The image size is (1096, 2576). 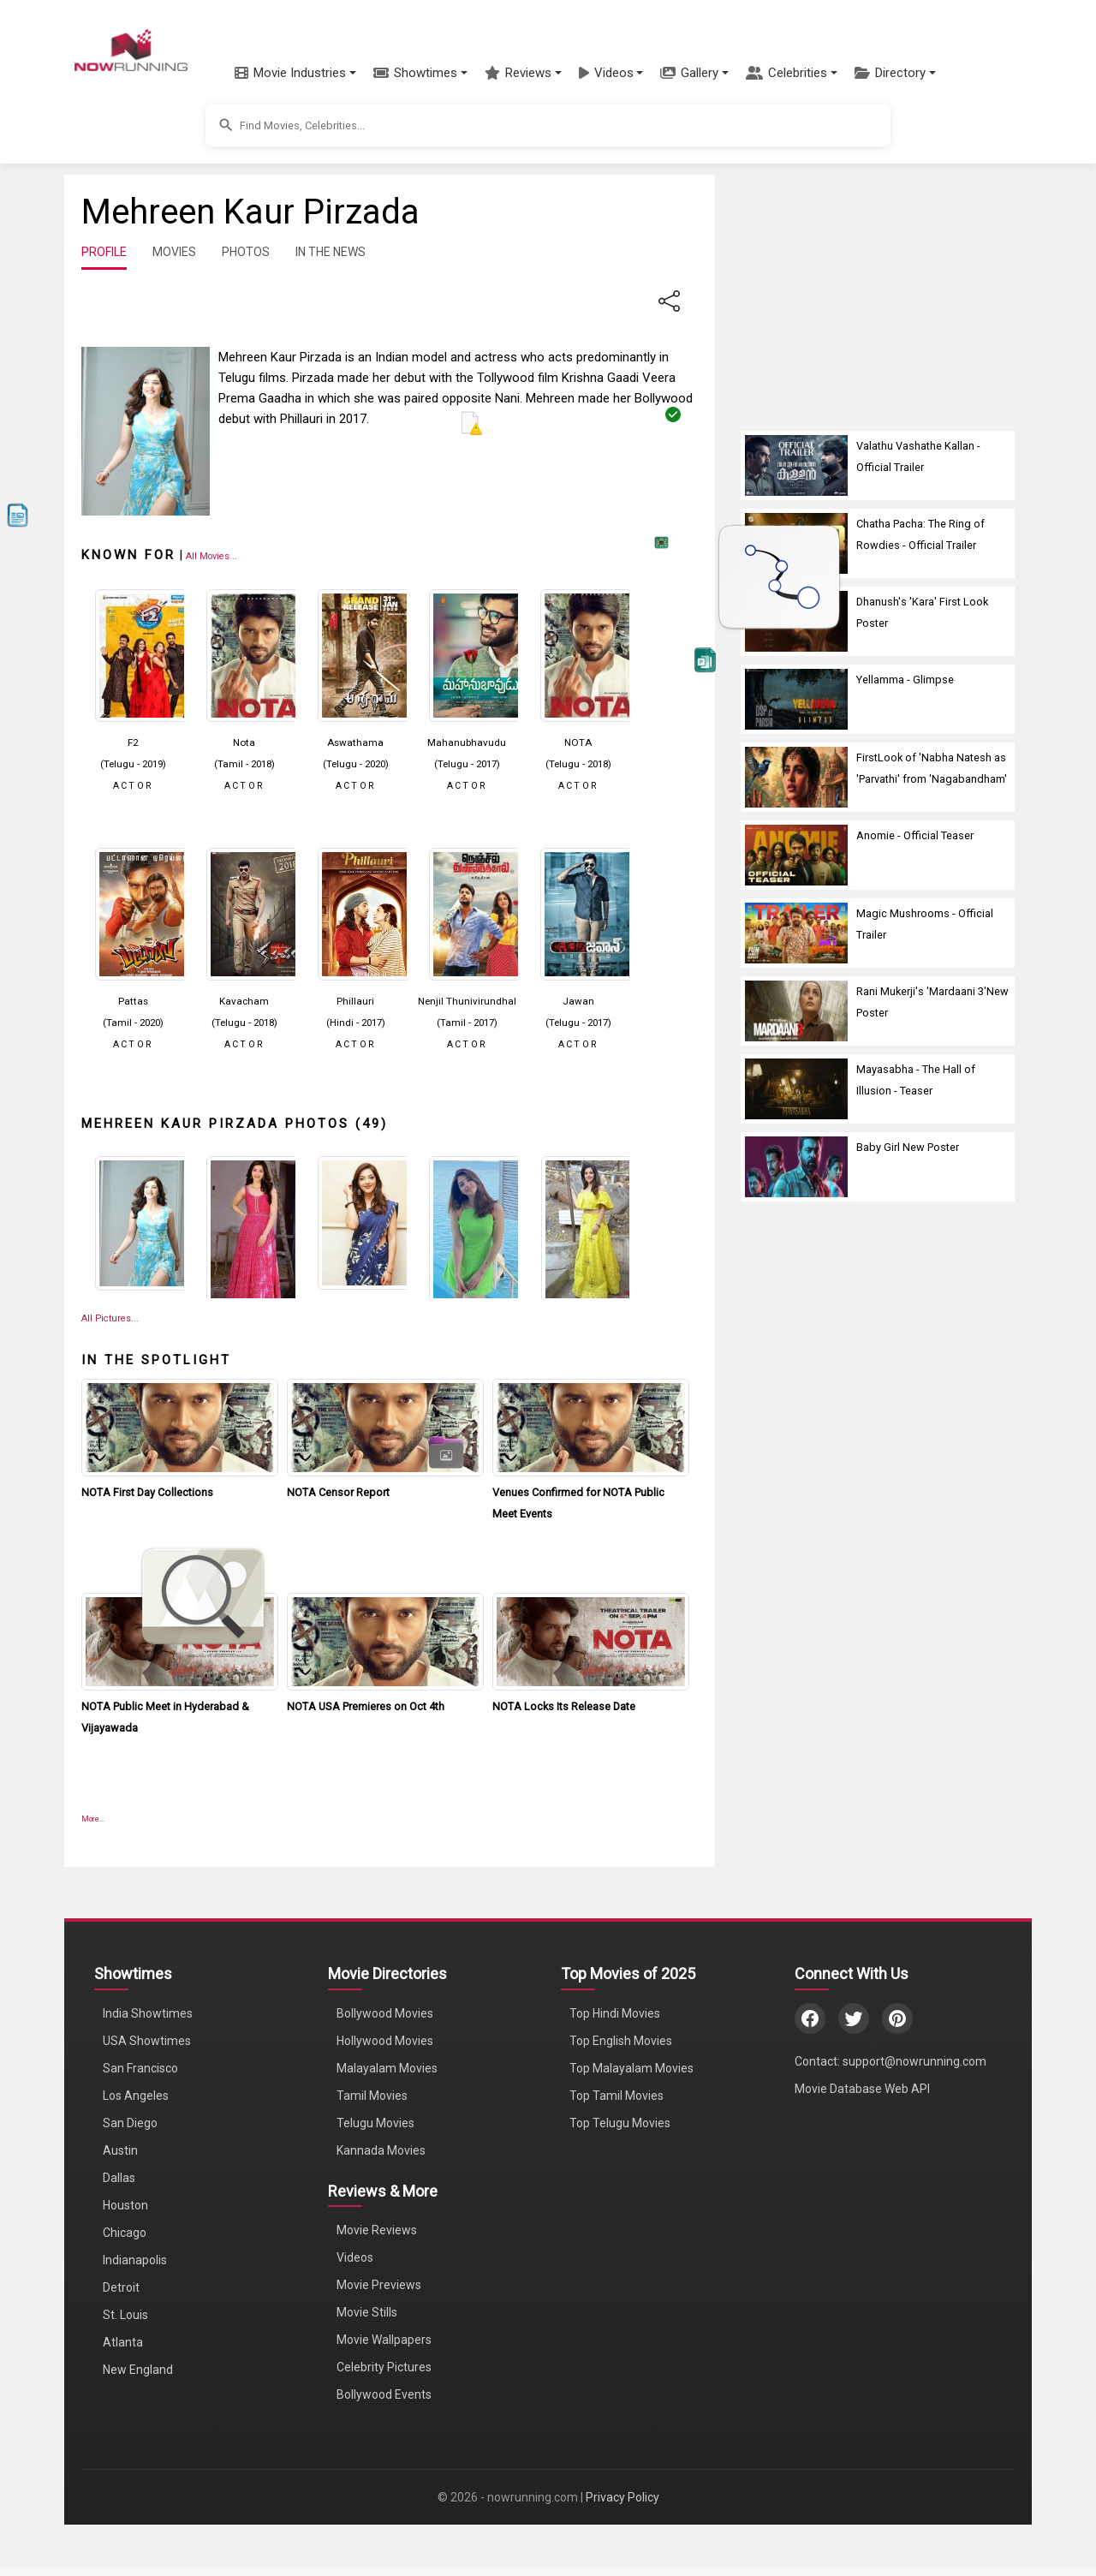 What do you see at coordinates (446, 1452) in the screenshot?
I see `open your pictures folder` at bounding box center [446, 1452].